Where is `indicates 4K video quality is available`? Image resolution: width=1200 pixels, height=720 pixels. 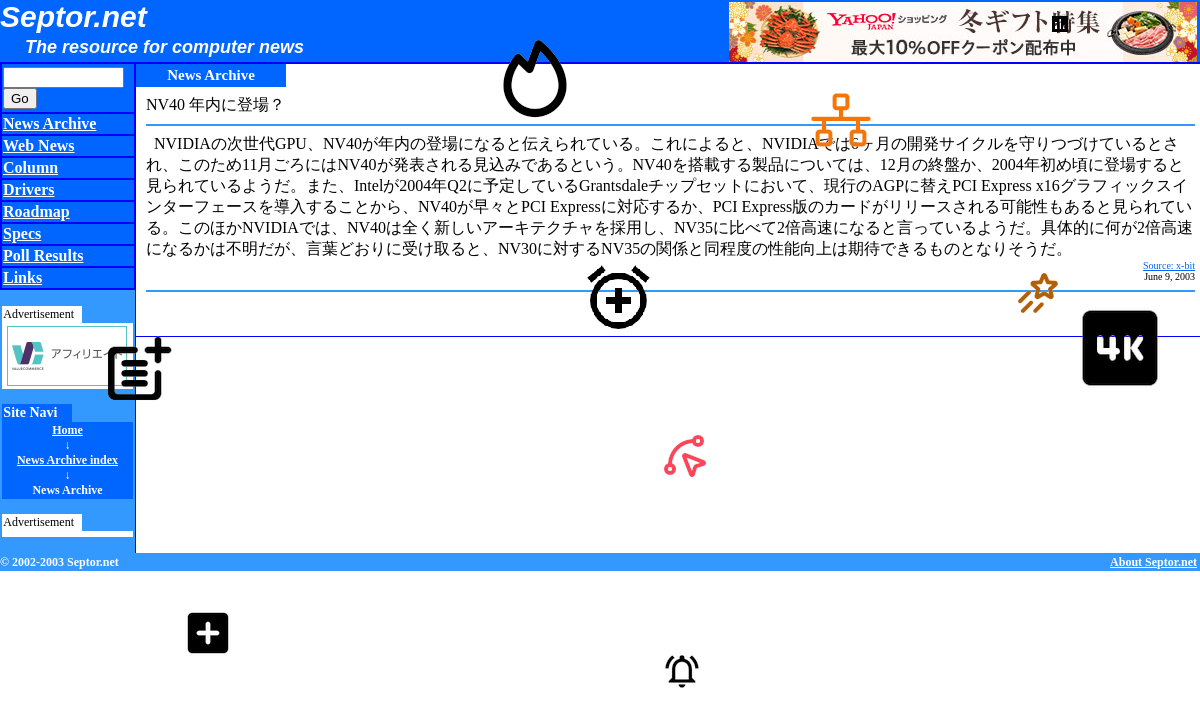
indicates 4K video quality is available is located at coordinates (1120, 348).